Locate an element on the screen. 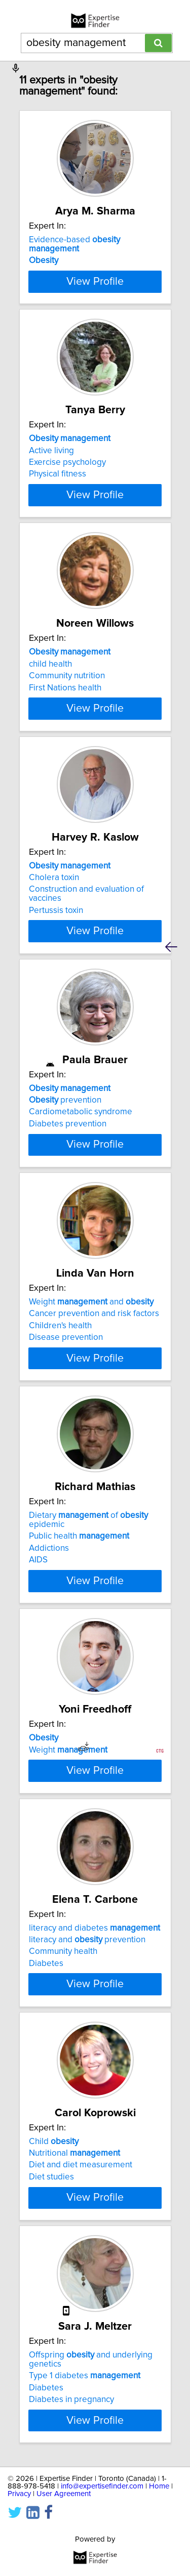  receive or accept an incoming item is located at coordinates (84, 1747).